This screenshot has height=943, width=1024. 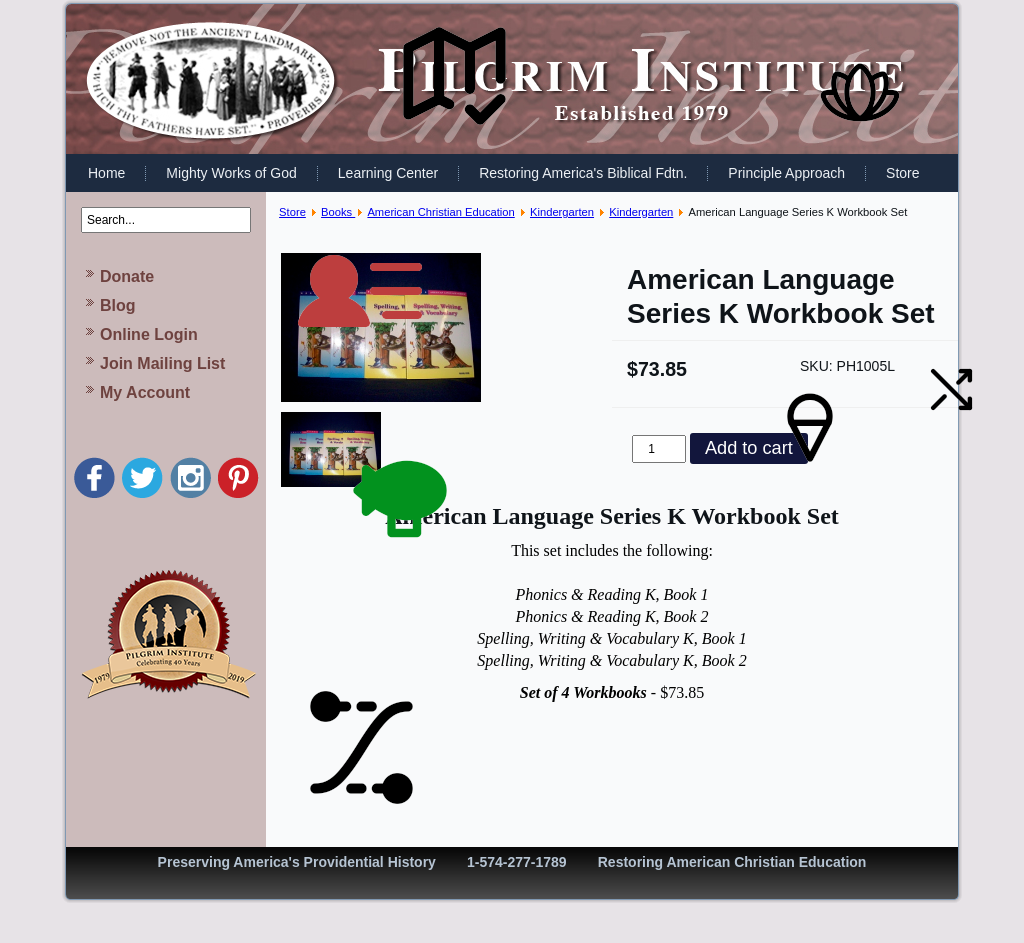 What do you see at coordinates (361, 747) in the screenshot?
I see `adjust animation easing curve control points` at bounding box center [361, 747].